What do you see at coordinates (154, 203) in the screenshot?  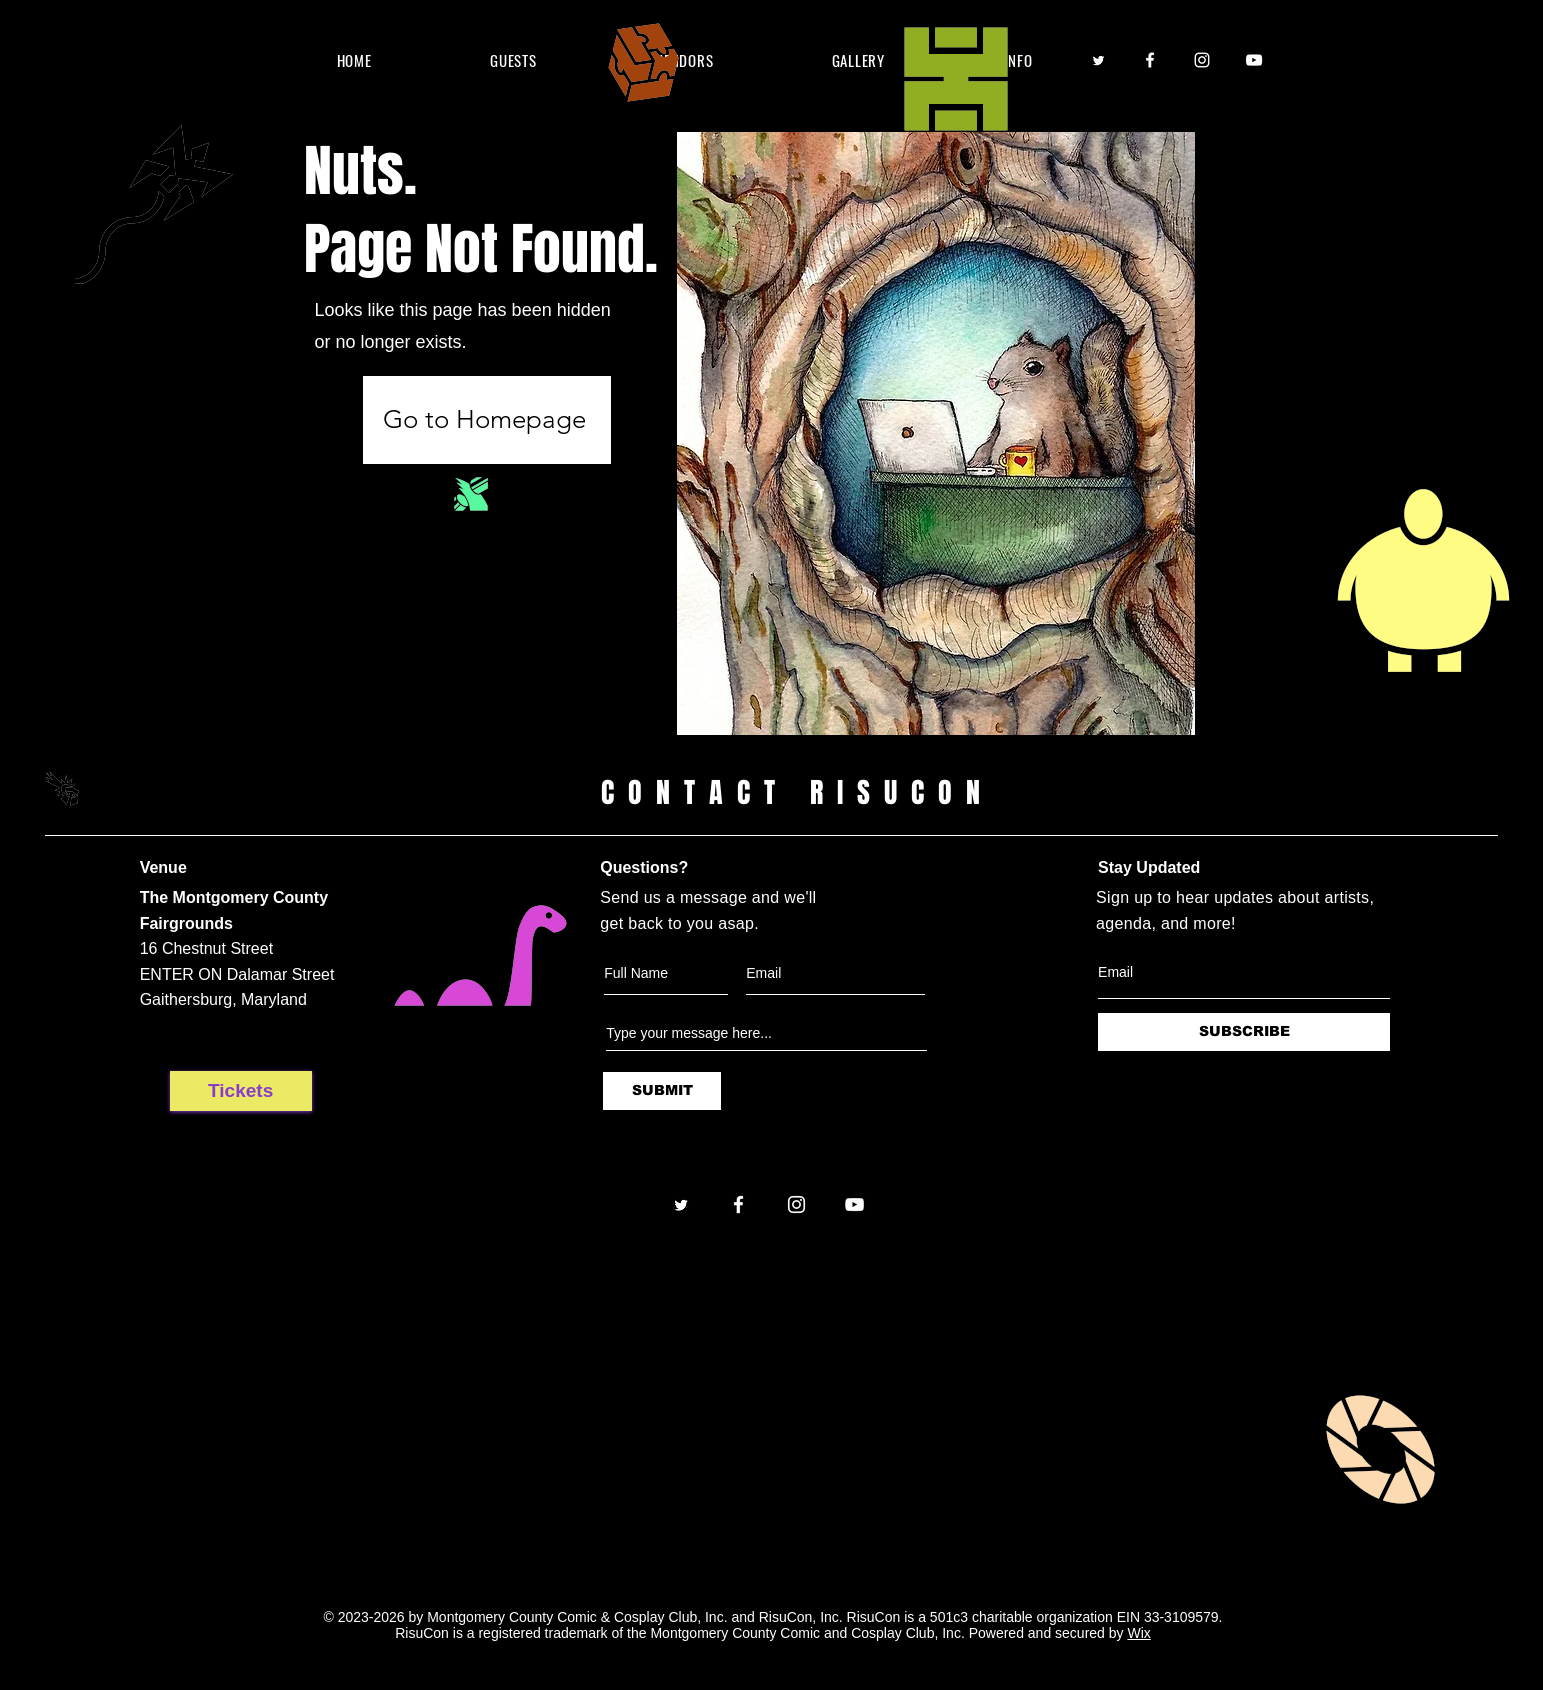 I see `equip grappling hook ability` at bounding box center [154, 203].